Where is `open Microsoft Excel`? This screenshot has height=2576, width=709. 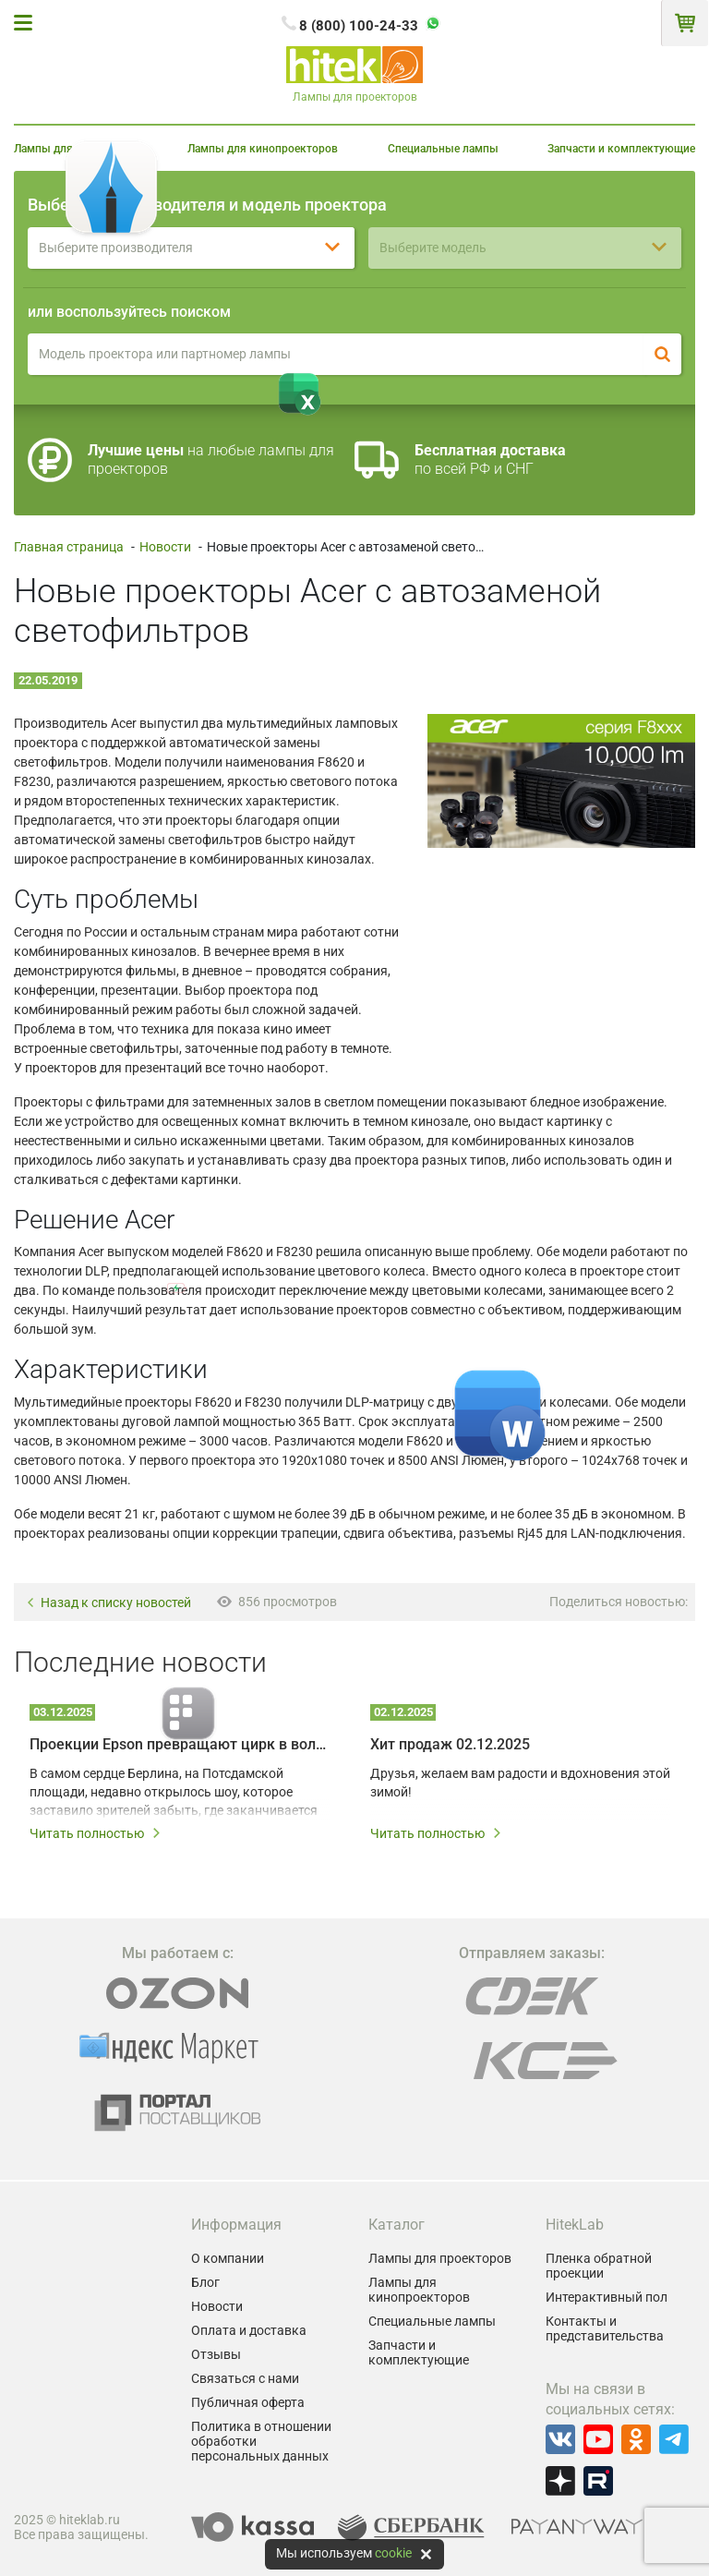
open Microsoft Excel is located at coordinates (298, 393).